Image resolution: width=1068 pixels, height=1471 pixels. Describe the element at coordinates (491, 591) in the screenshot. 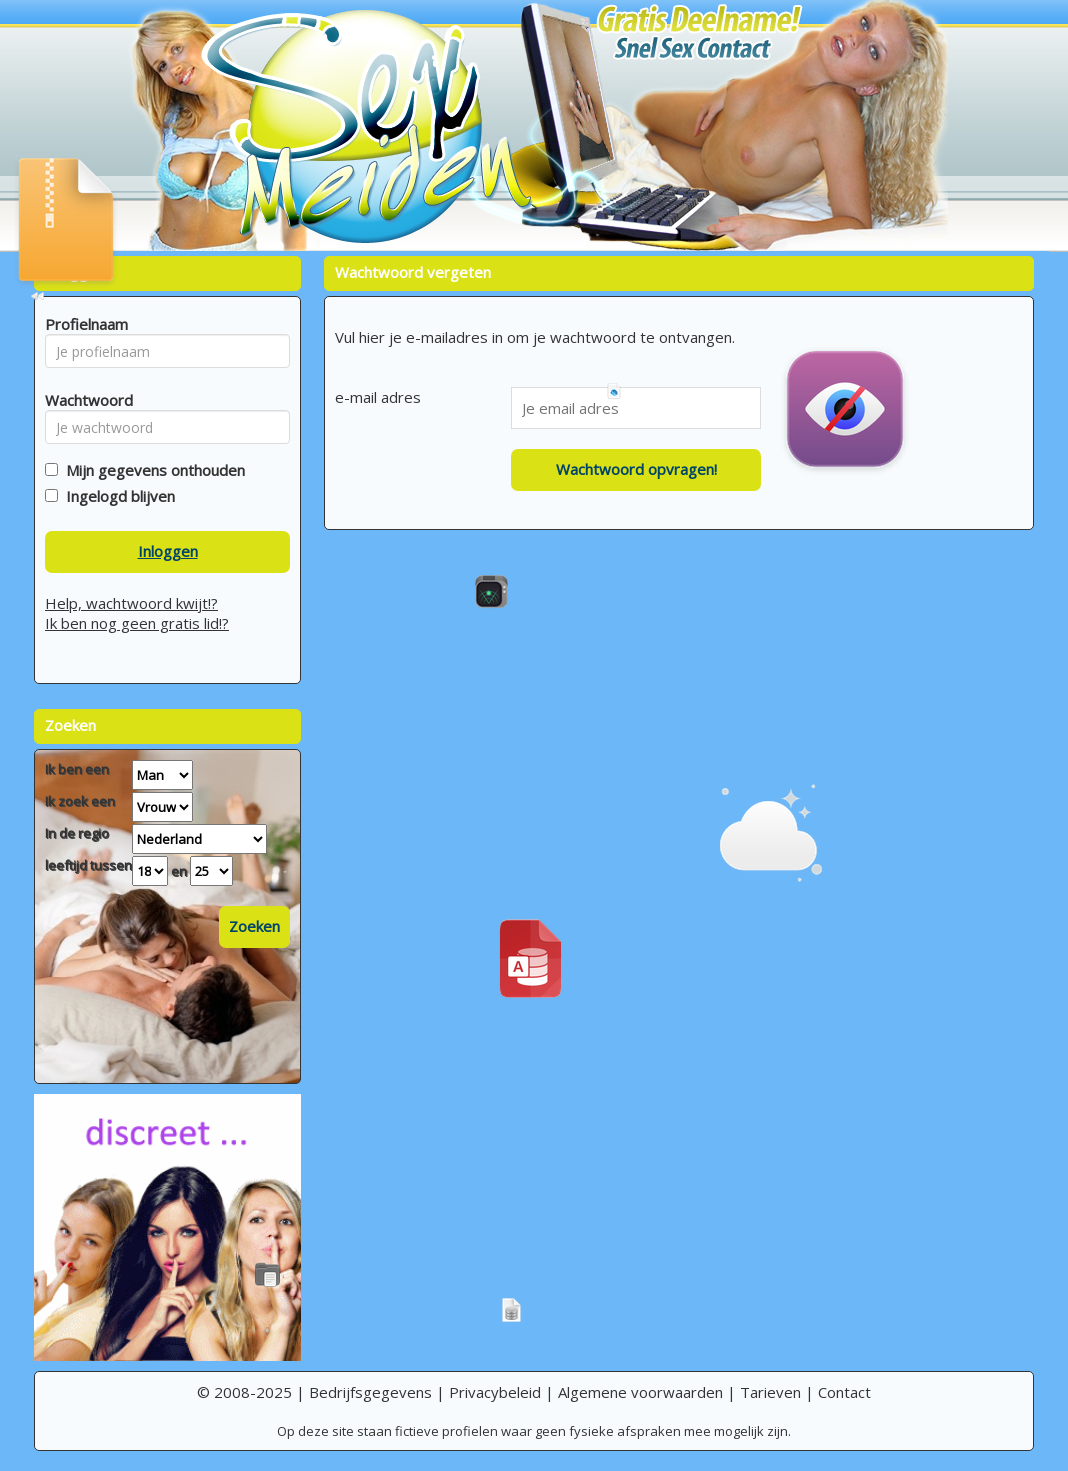

I see `open Echo app` at that location.